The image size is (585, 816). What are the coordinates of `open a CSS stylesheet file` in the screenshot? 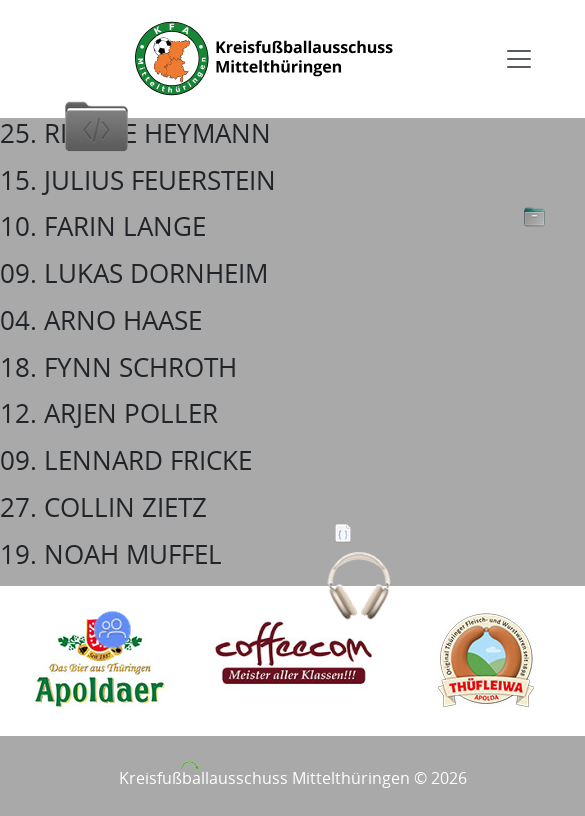 It's located at (343, 533).